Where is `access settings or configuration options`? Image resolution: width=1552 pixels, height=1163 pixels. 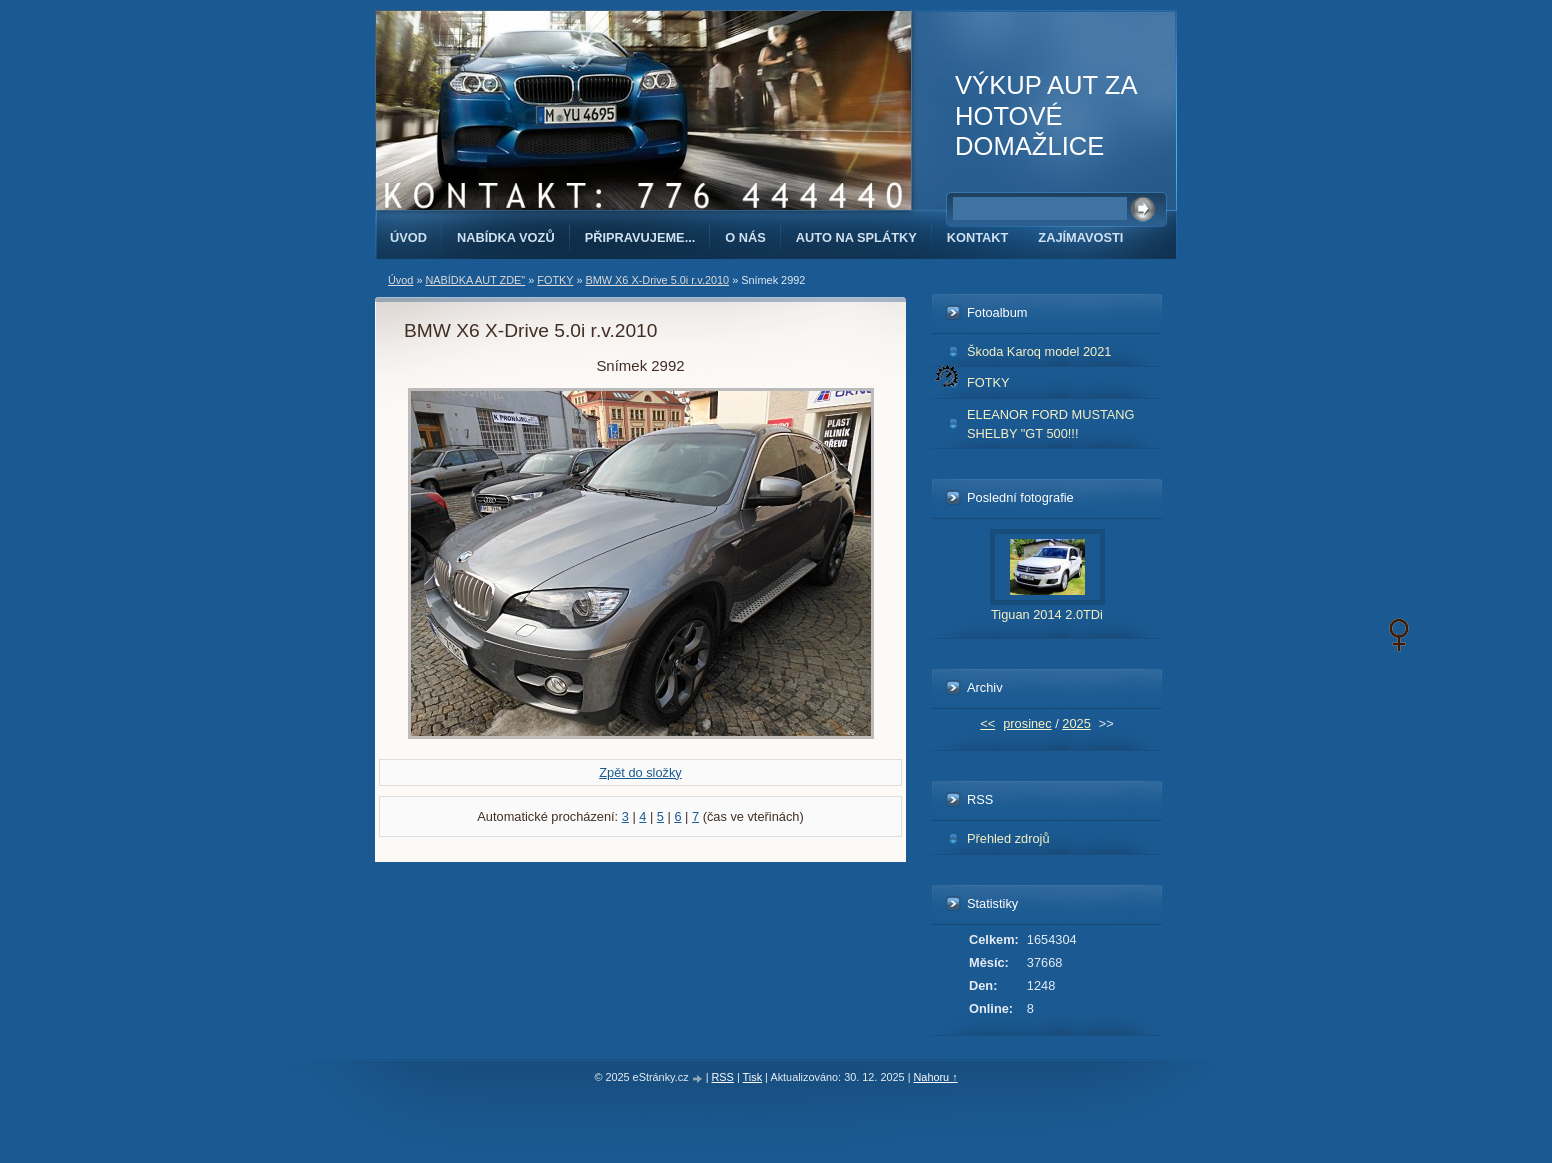 access settings or configuration options is located at coordinates (947, 376).